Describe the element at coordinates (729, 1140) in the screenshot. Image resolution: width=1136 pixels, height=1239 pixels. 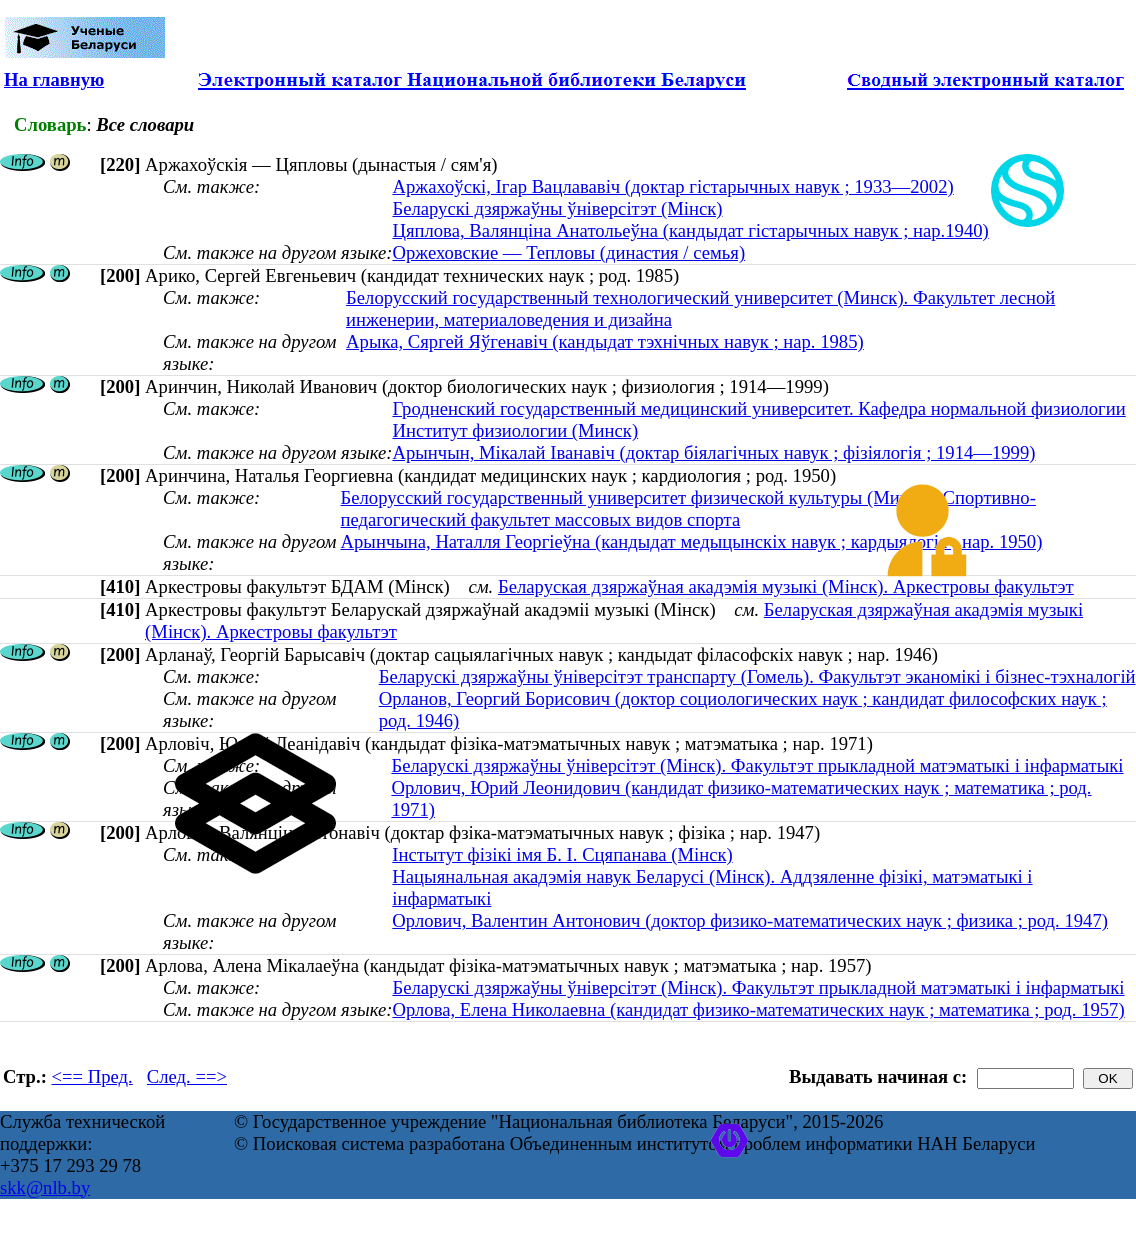
I see `spring boot framework logo` at that location.